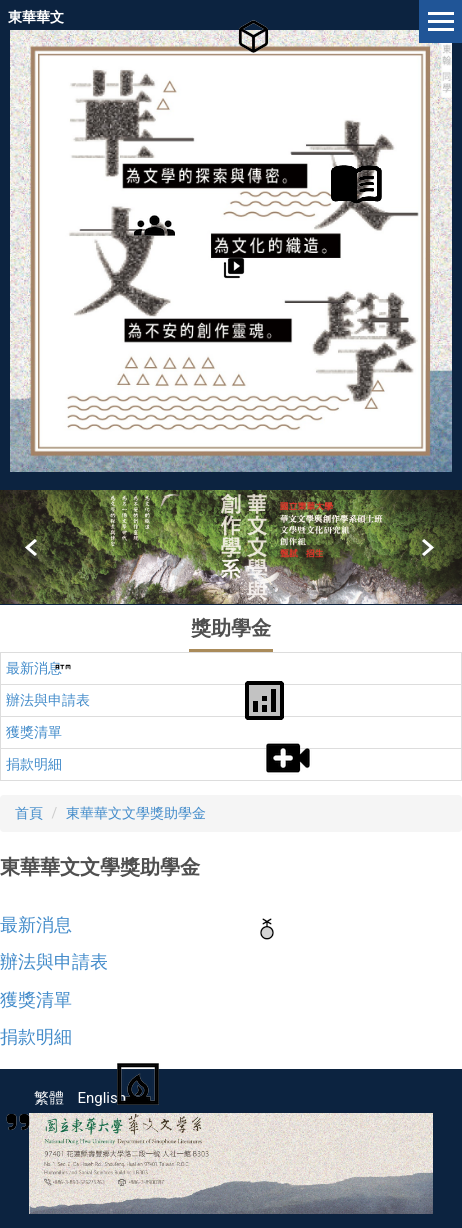 The height and width of the screenshot is (1228, 462). What do you see at coordinates (234, 268) in the screenshot?
I see `access your video library` at bounding box center [234, 268].